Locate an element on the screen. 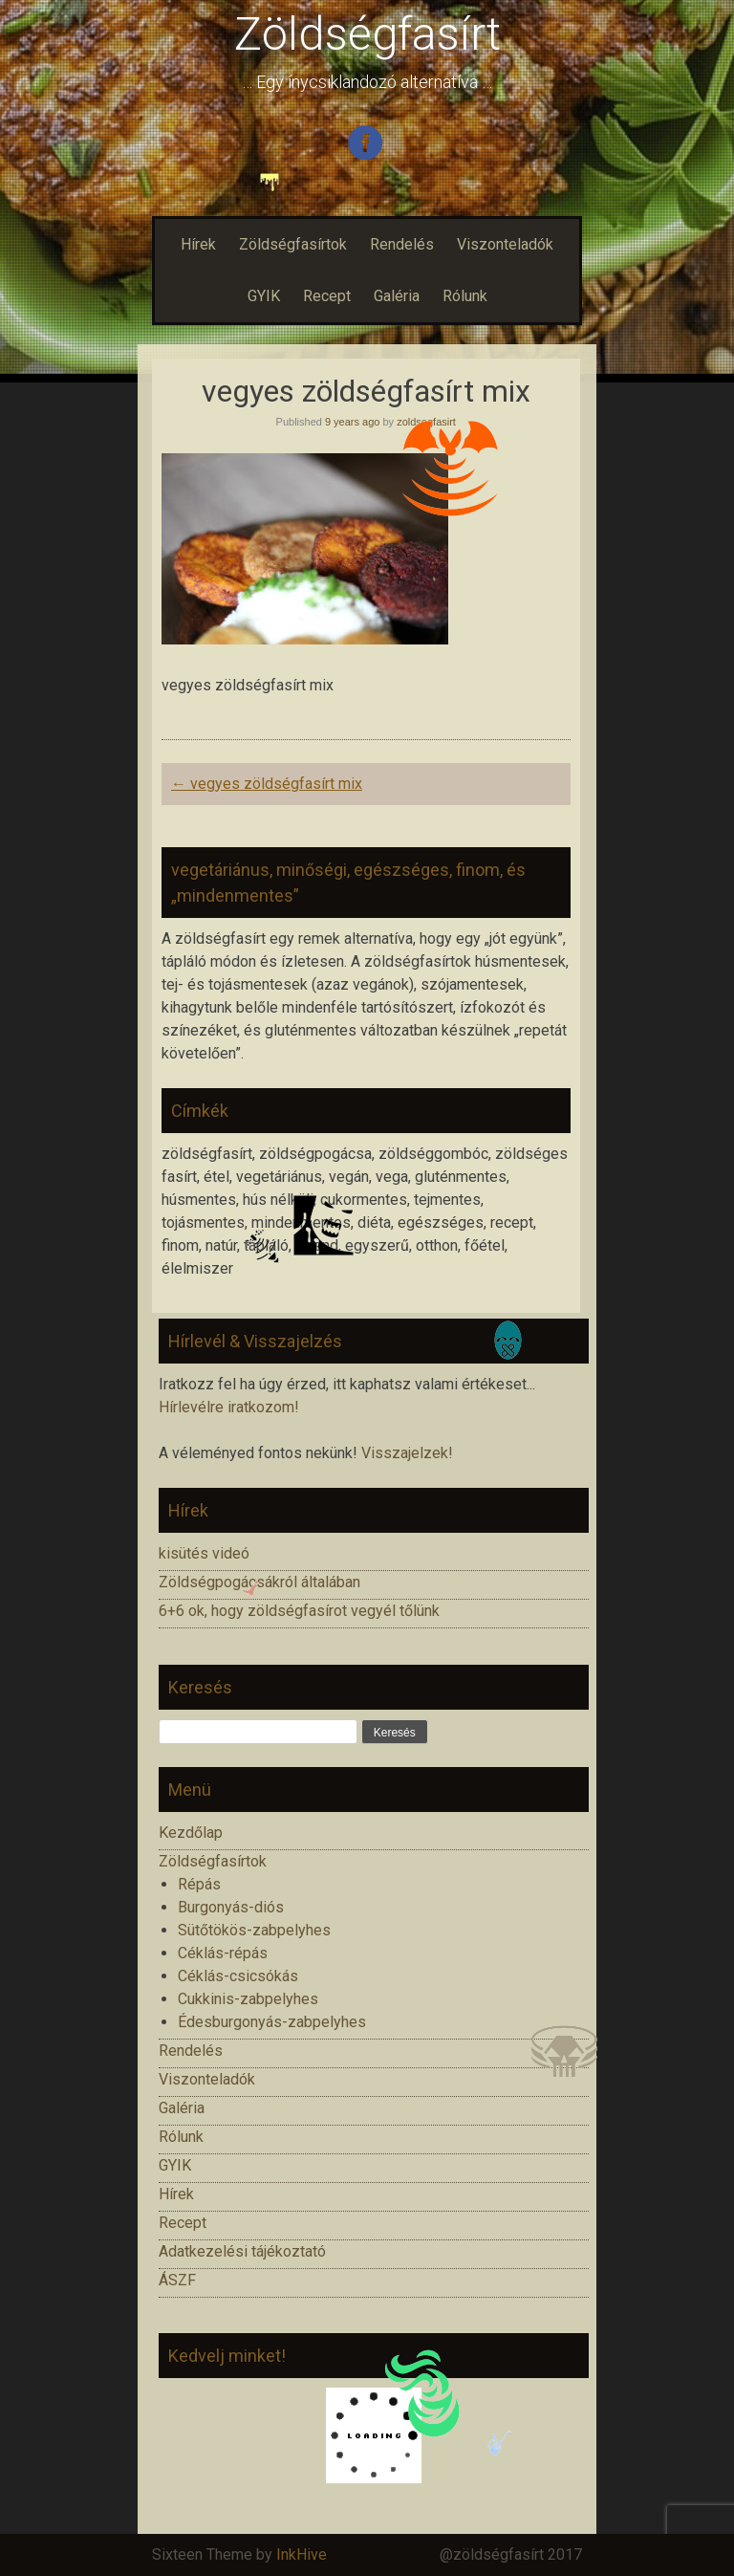  vampire bite attack action in a game is located at coordinates (323, 1225).